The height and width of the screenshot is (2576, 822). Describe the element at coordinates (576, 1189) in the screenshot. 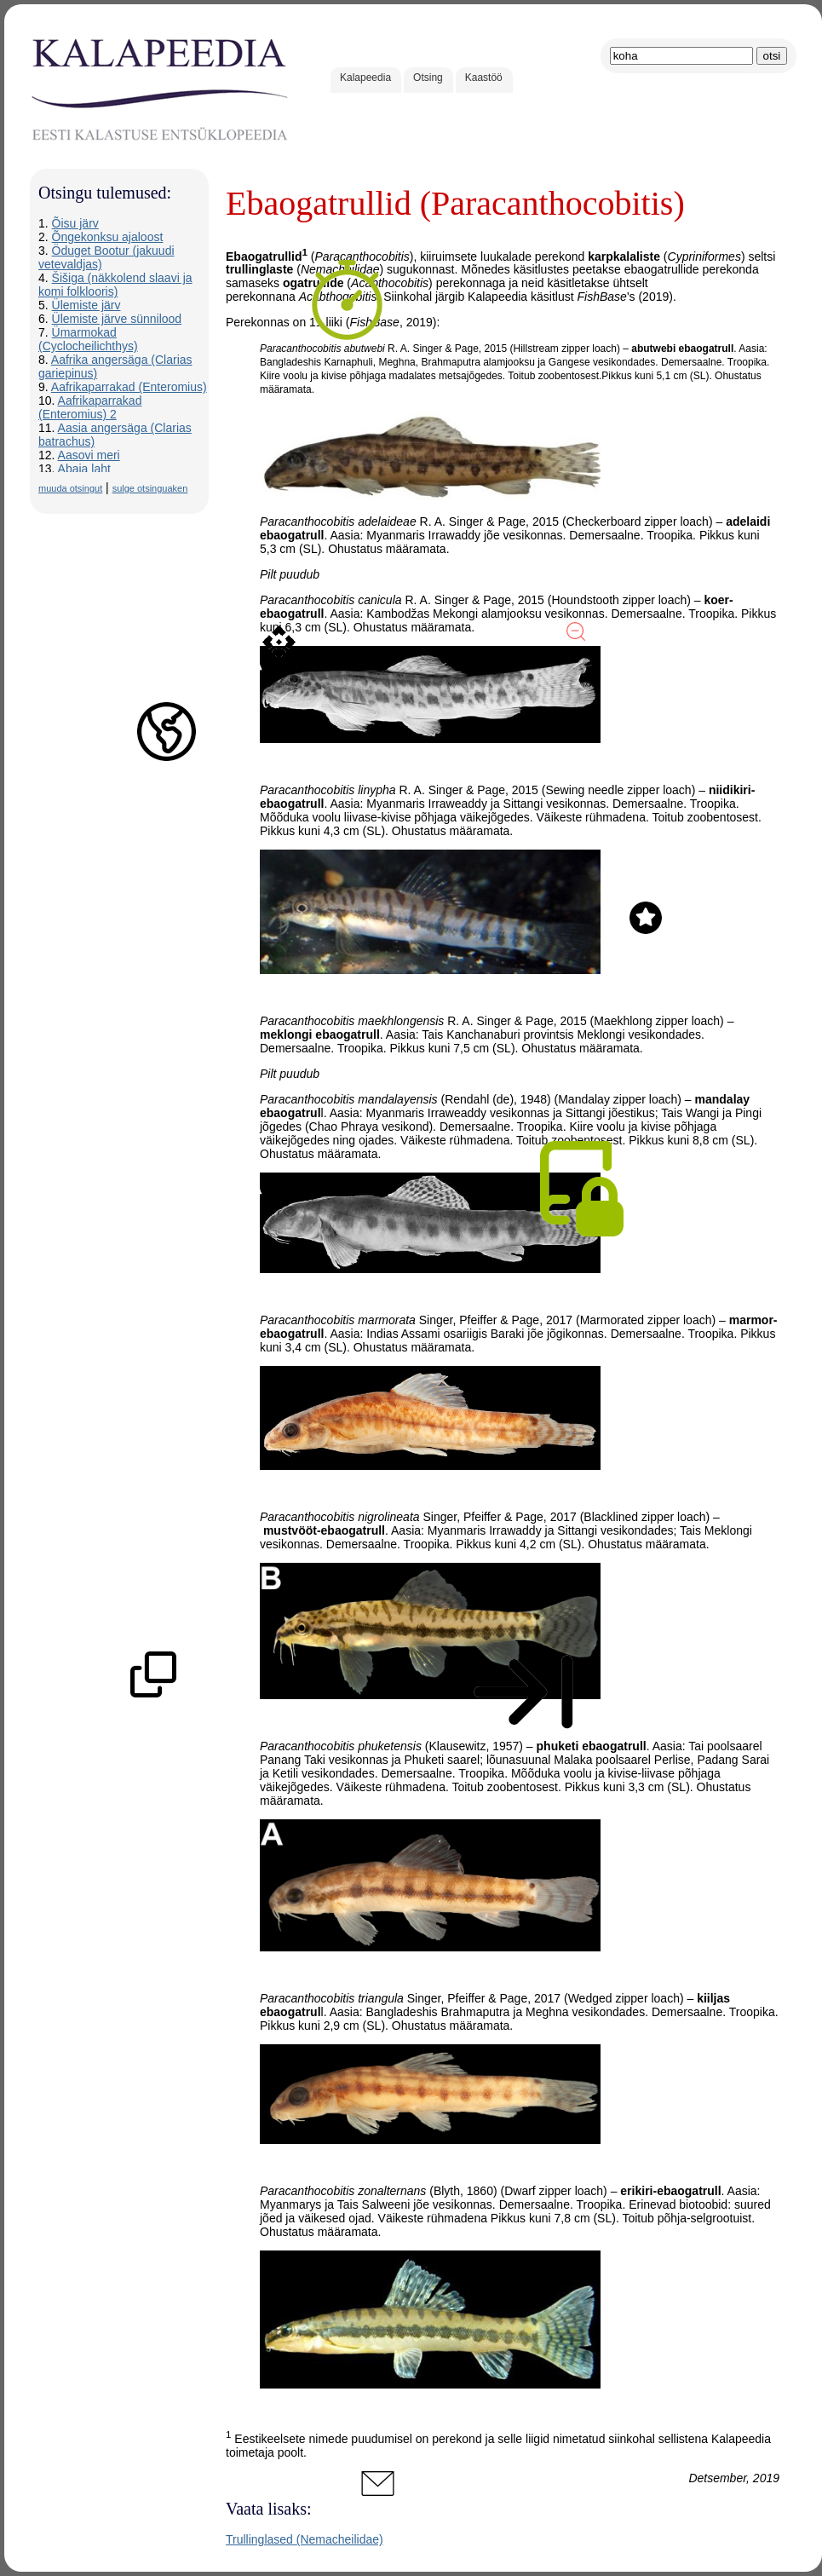

I see `indicates a private or locked repository` at that location.